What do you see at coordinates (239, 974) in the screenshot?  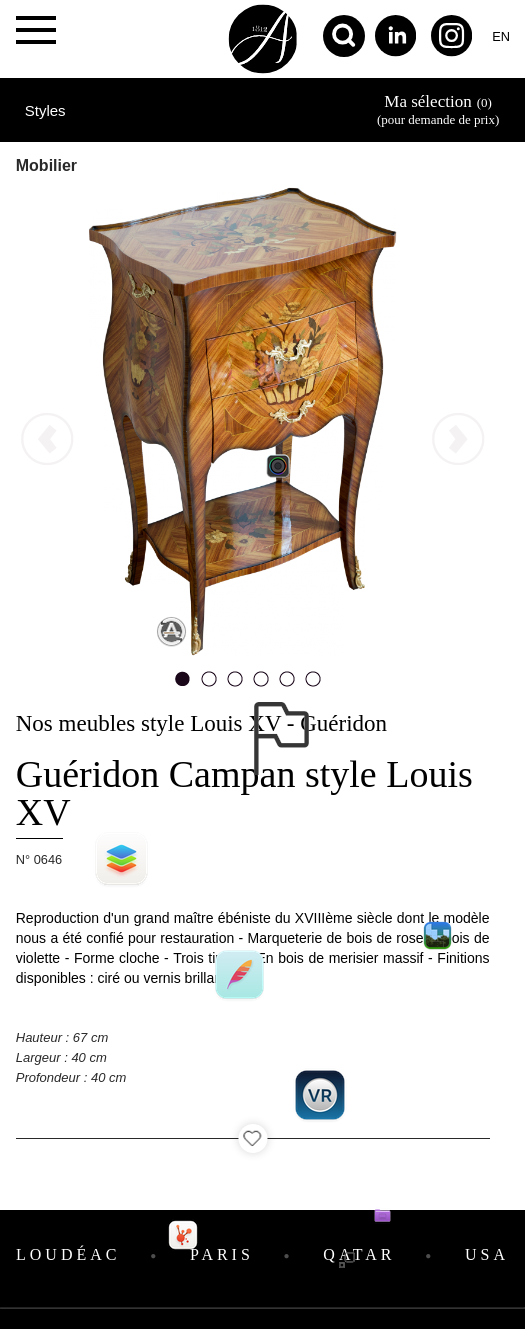 I see `launch apache jmeter application` at bounding box center [239, 974].